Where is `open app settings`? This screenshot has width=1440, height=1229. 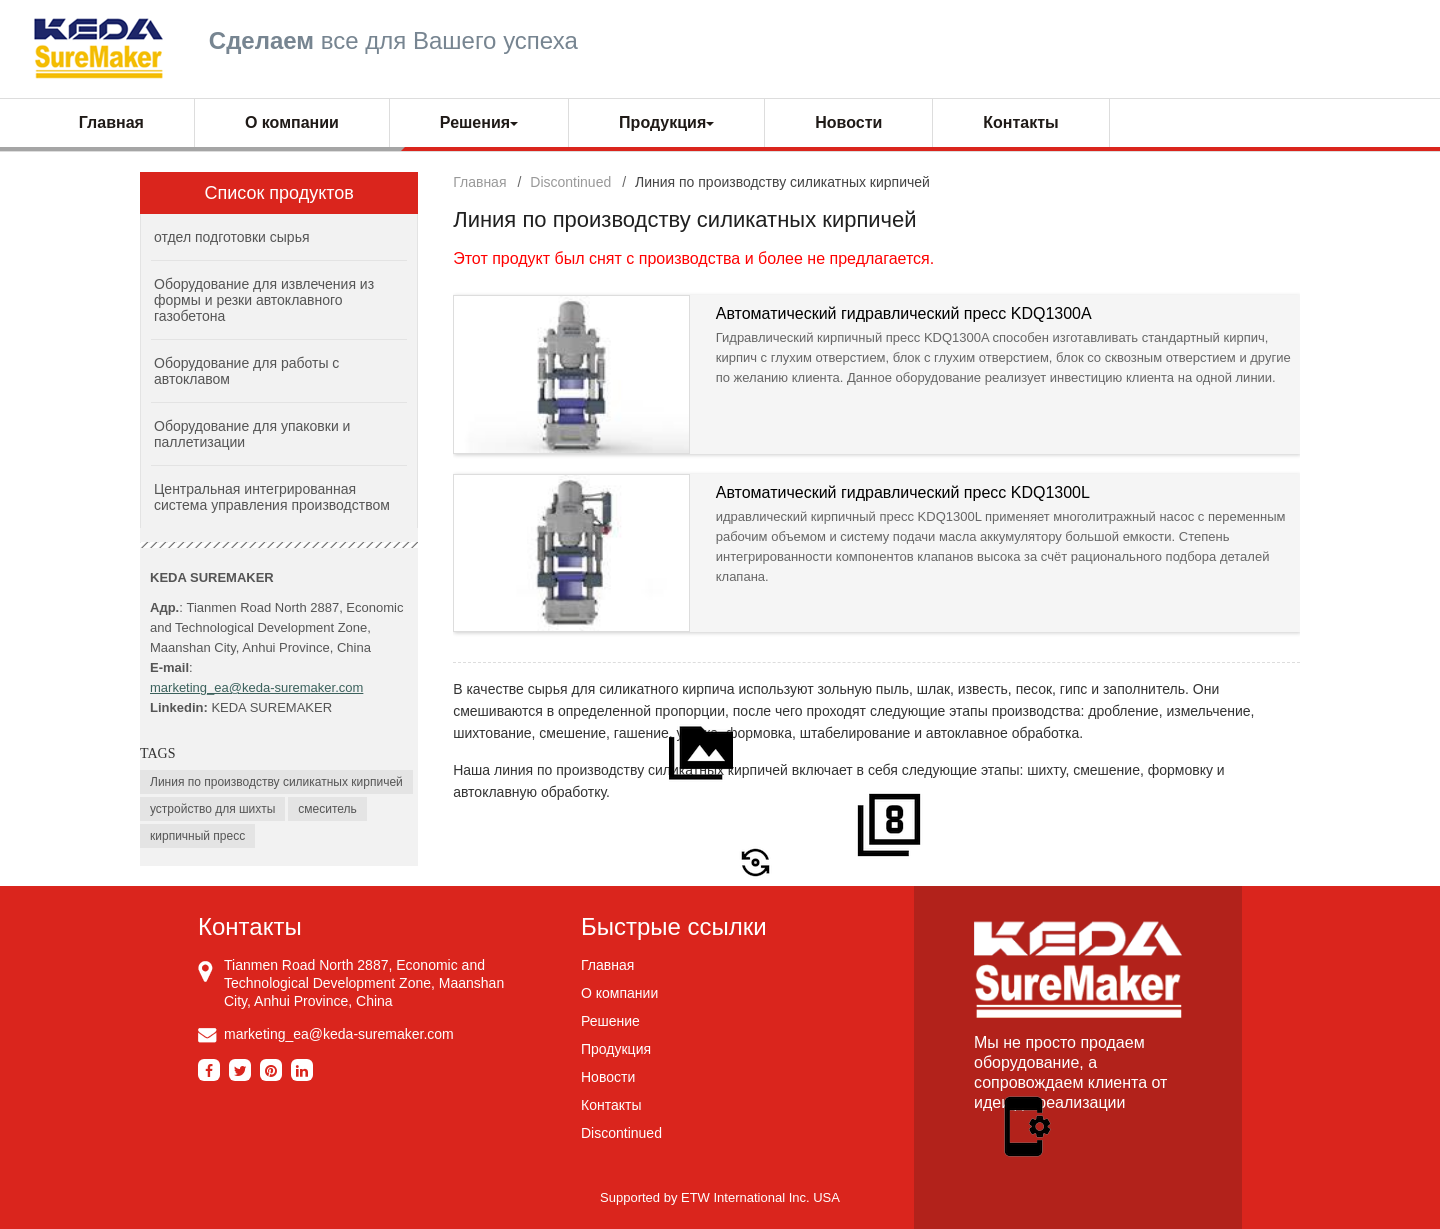 open app settings is located at coordinates (1023, 1126).